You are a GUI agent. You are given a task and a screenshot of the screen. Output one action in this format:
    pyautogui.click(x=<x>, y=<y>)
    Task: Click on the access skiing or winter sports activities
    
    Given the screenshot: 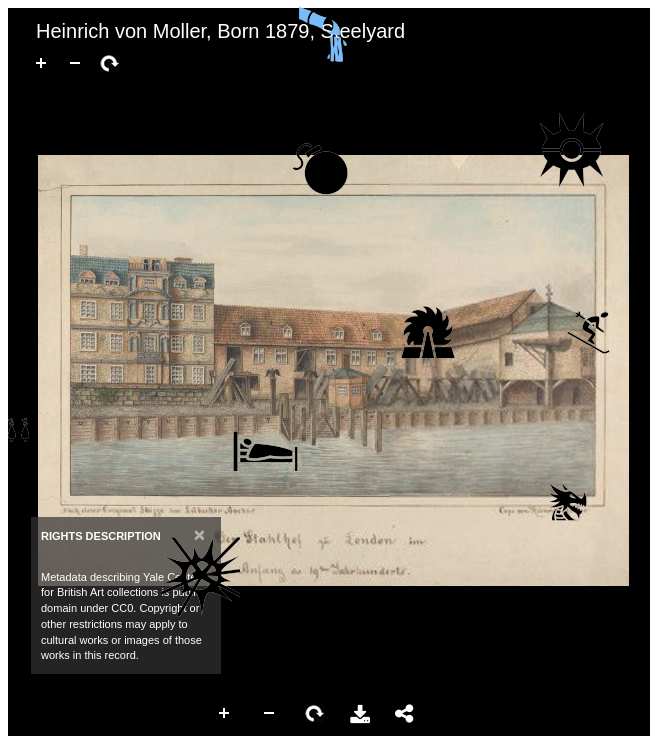 What is the action you would take?
    pyautogui.click(x=588, y=332)
    